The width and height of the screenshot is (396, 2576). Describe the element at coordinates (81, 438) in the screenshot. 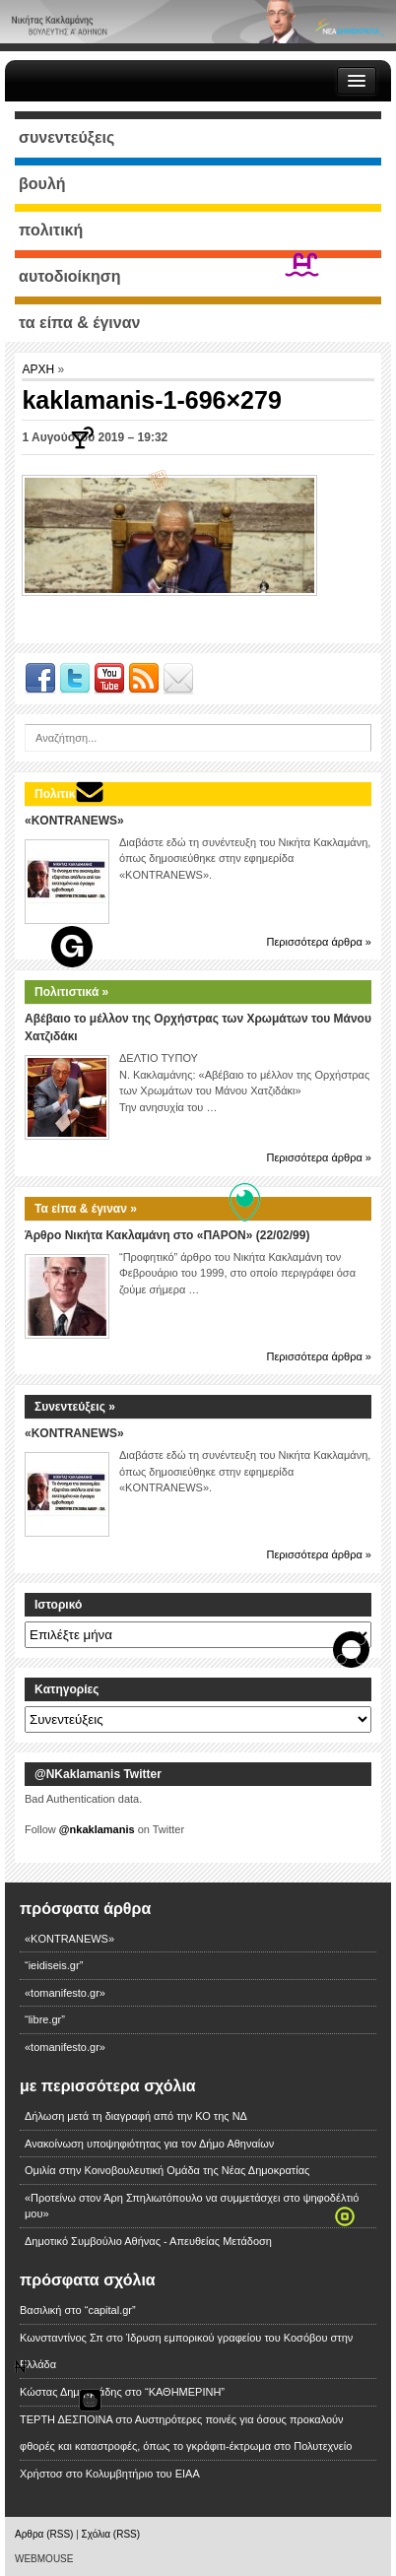

I see `access bar or cocktail menu` at that location.